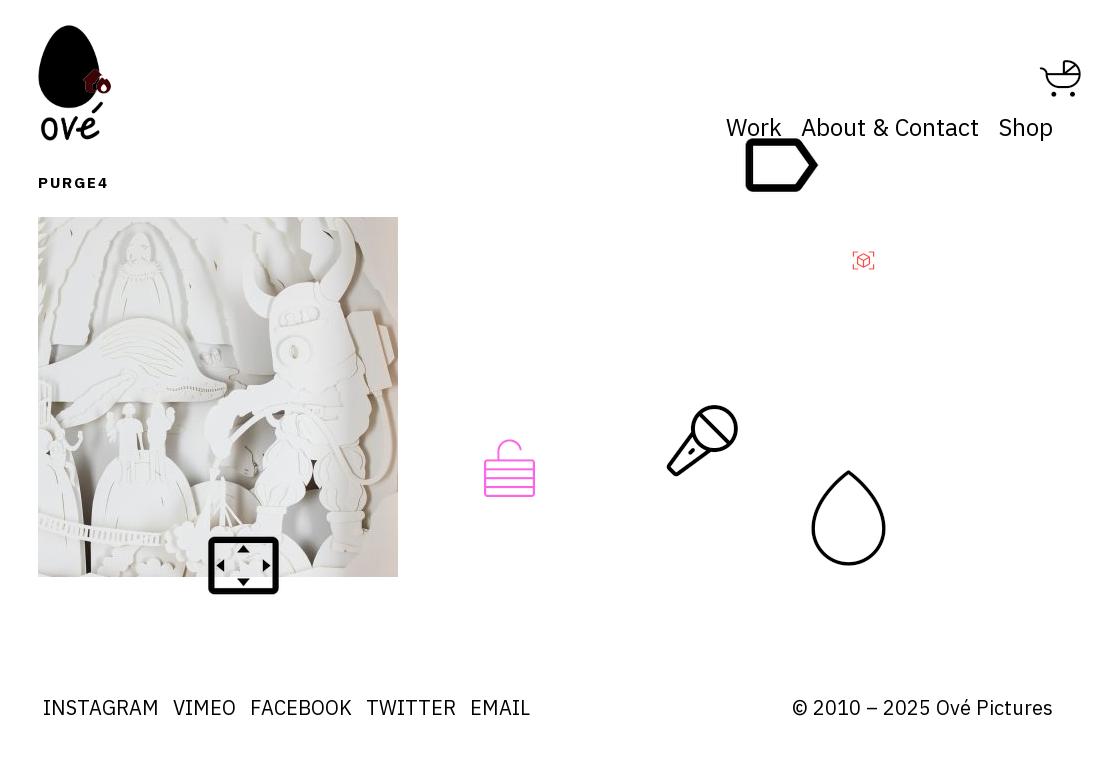 The image size is (1096, 763). Describe the element at coordinates (848, 521) in the screenshot. I see `indicates water or liquid content` at that location.